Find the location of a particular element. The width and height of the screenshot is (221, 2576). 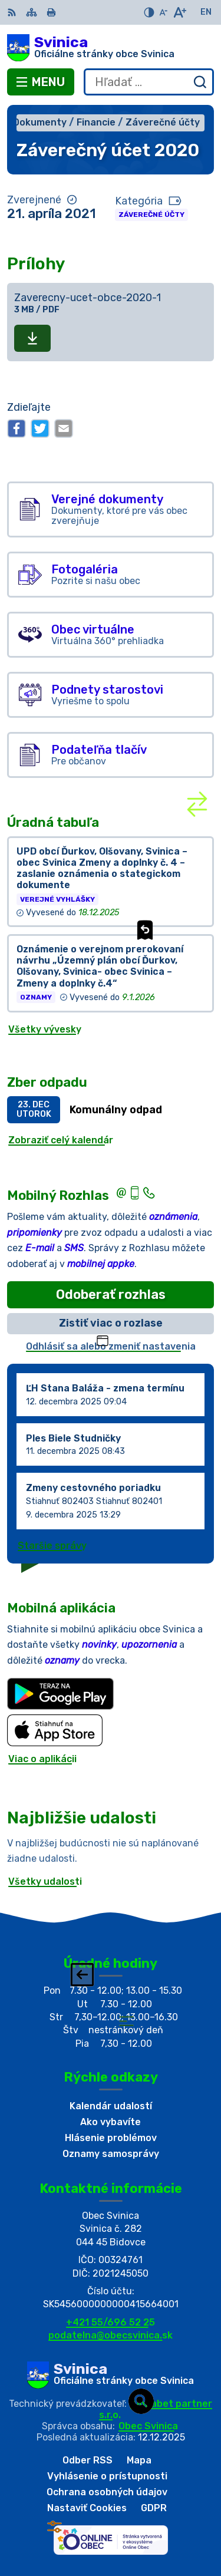

open navigation menu is located at coordinates (126, 2021).